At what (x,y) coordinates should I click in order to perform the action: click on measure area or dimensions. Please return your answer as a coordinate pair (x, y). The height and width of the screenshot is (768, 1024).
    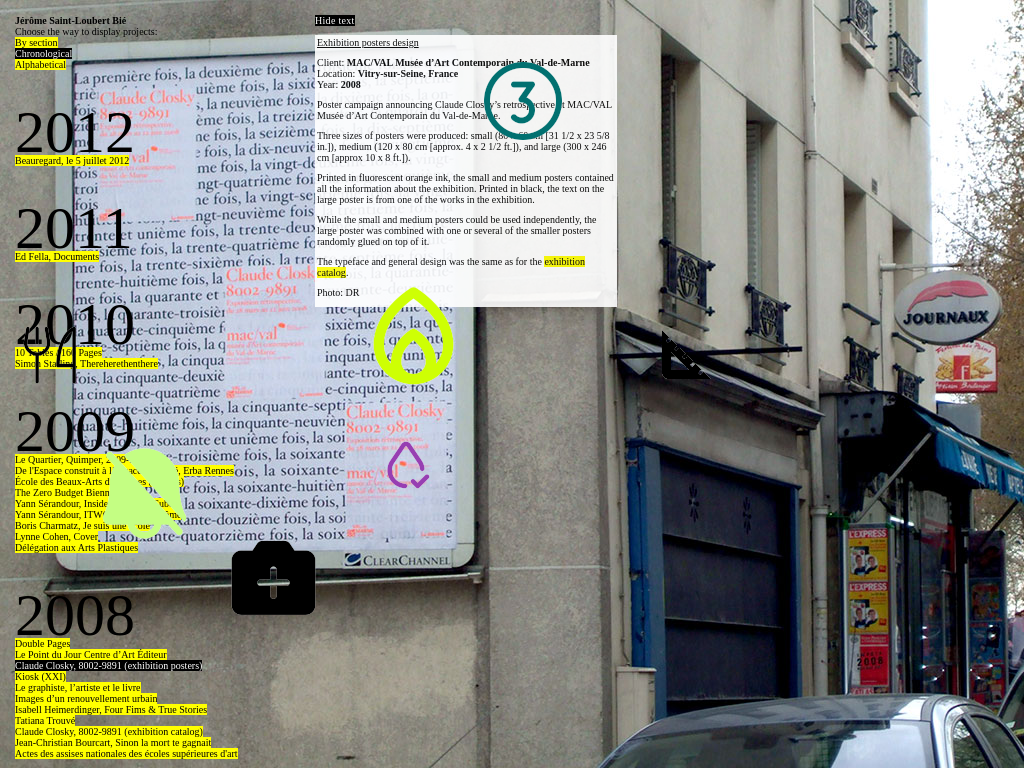
    Looking at the image, I should click on (686, 354).